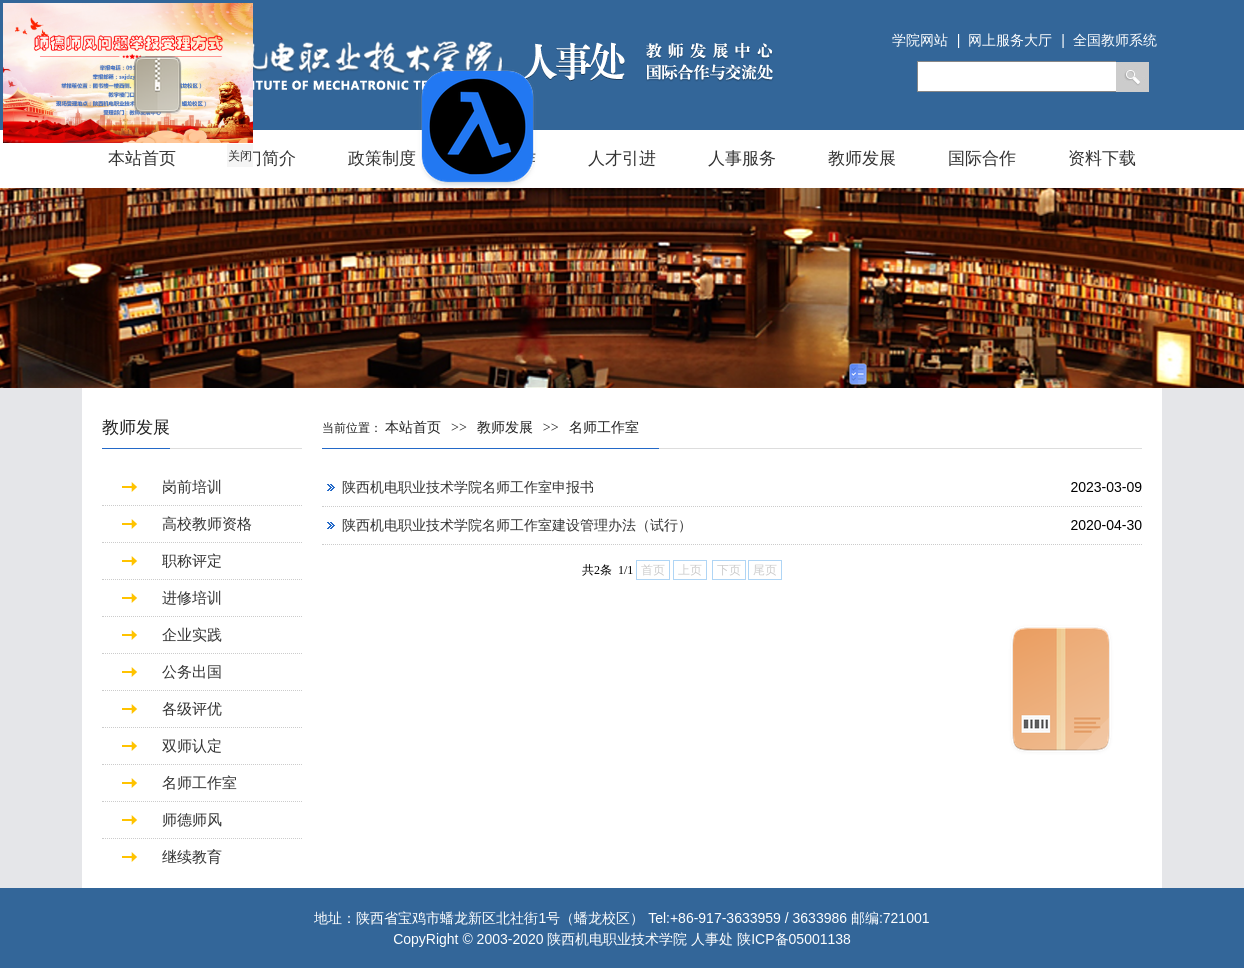 Image resolution: width=1244 pixels, height=968 pixels. What do you see at coordinates (1061, 689) in the screenshot?
I see `open a compressed archive file` at bounding box center [1061, 689].